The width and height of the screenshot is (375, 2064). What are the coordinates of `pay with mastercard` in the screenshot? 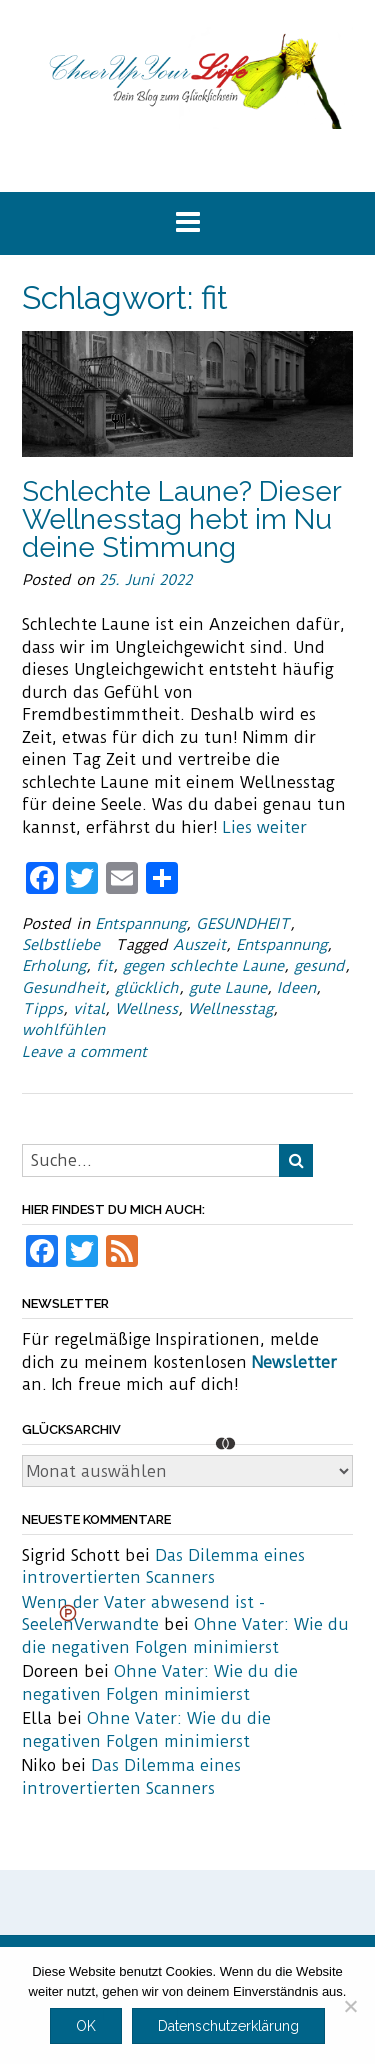 It's located at (225, 1443).